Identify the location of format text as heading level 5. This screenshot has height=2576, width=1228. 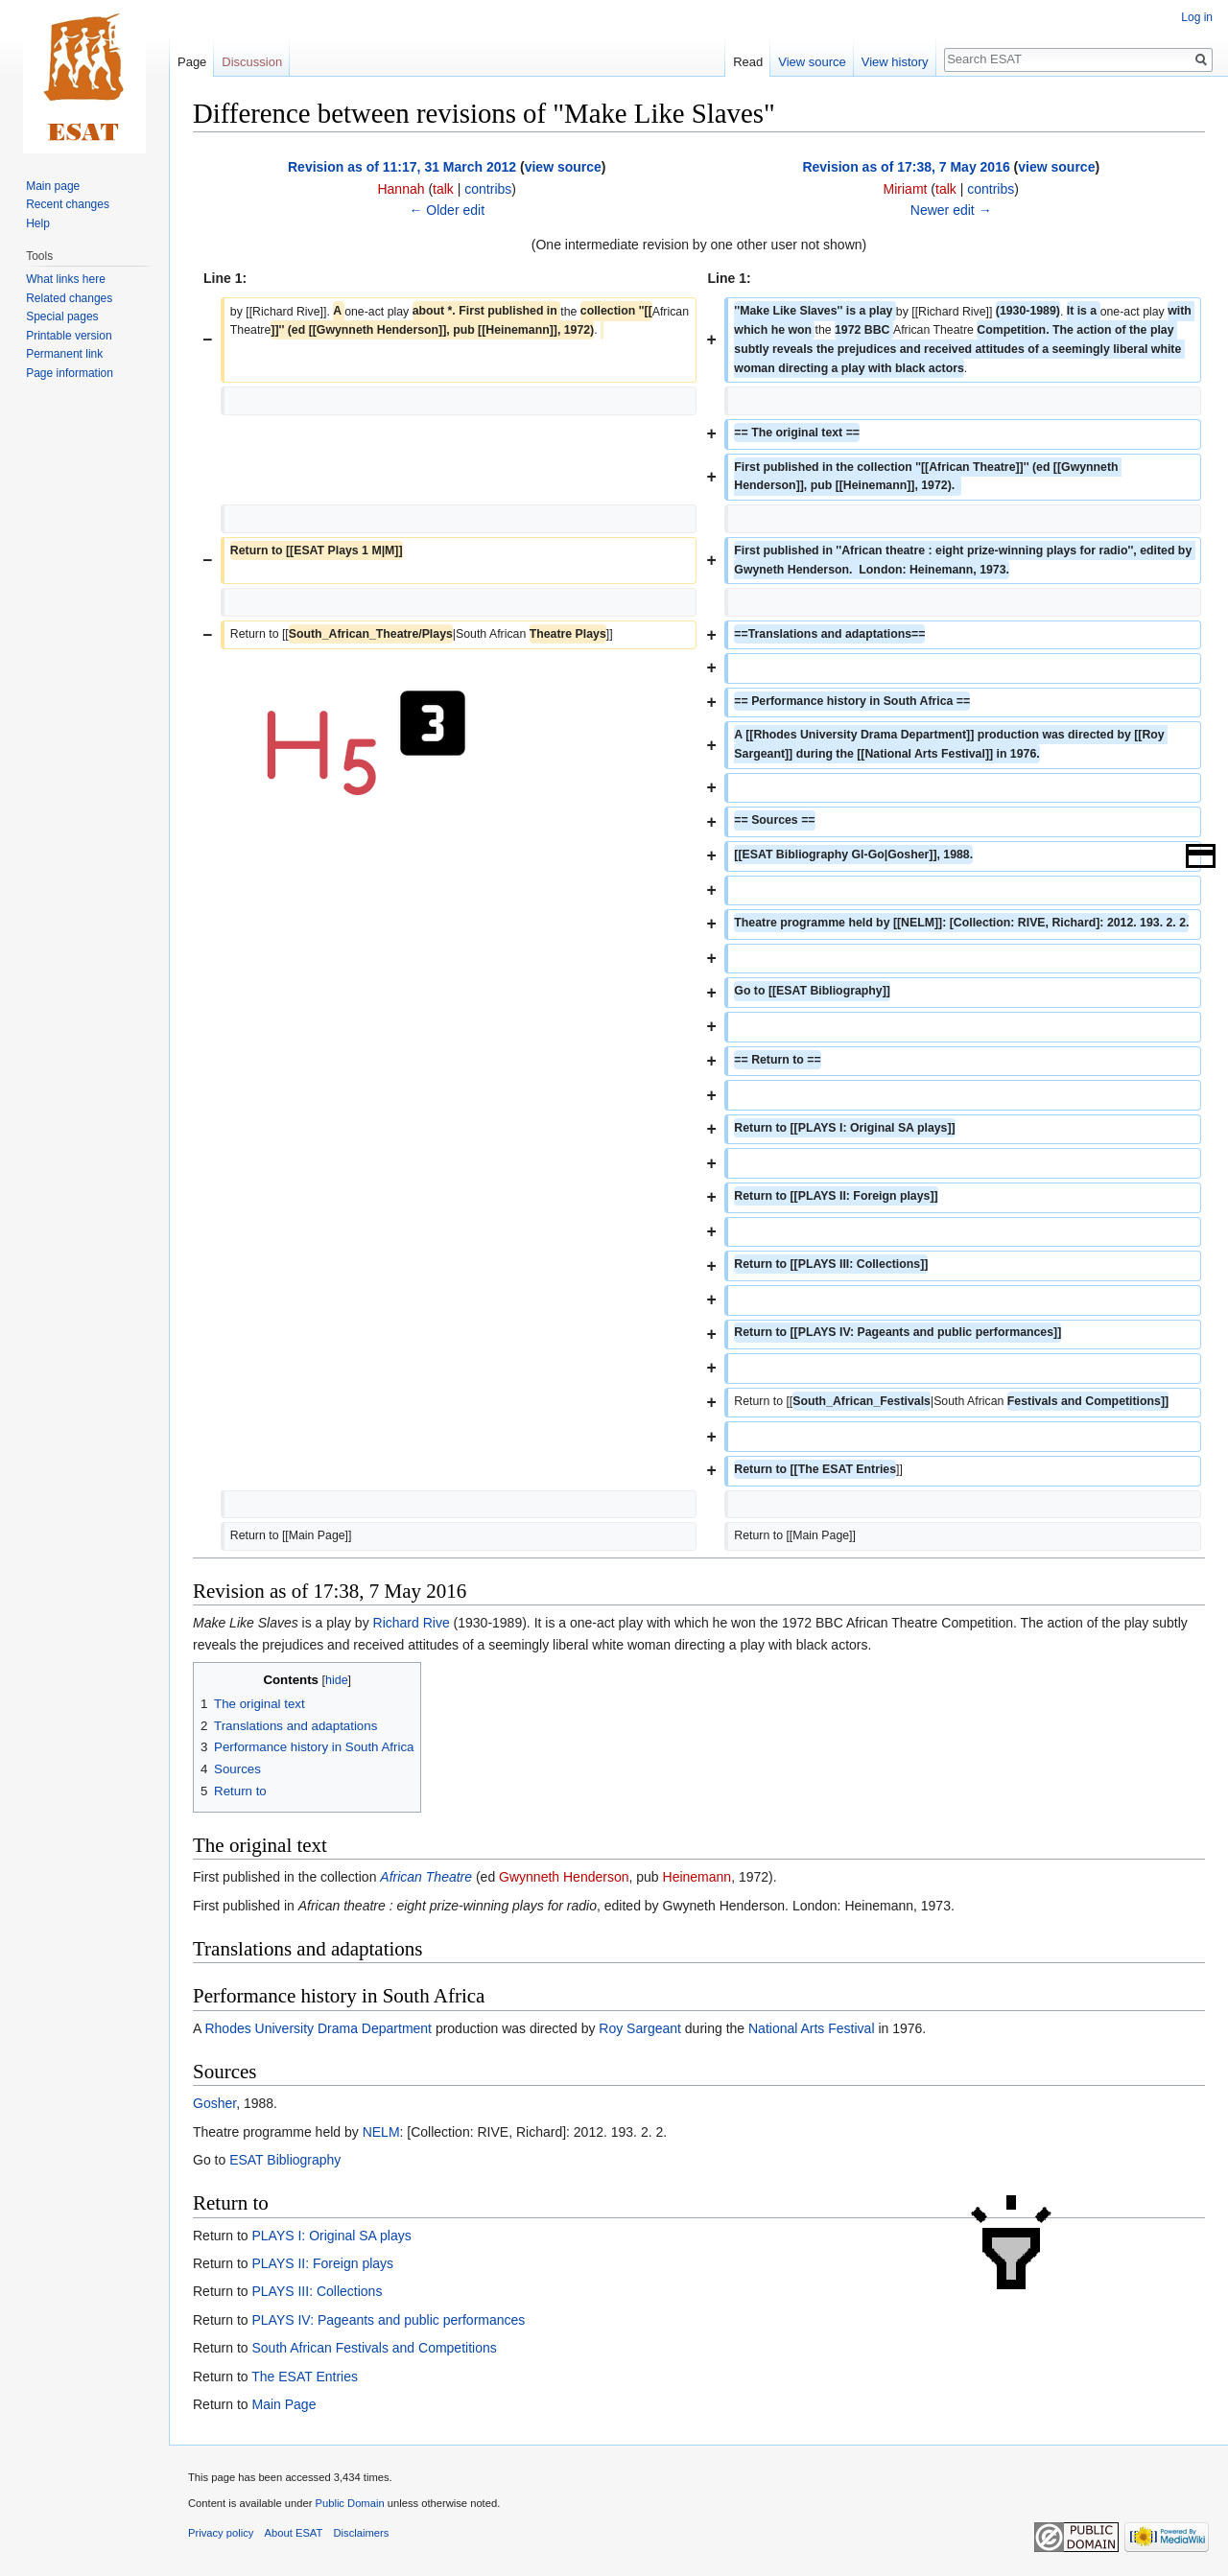
(316, 751).